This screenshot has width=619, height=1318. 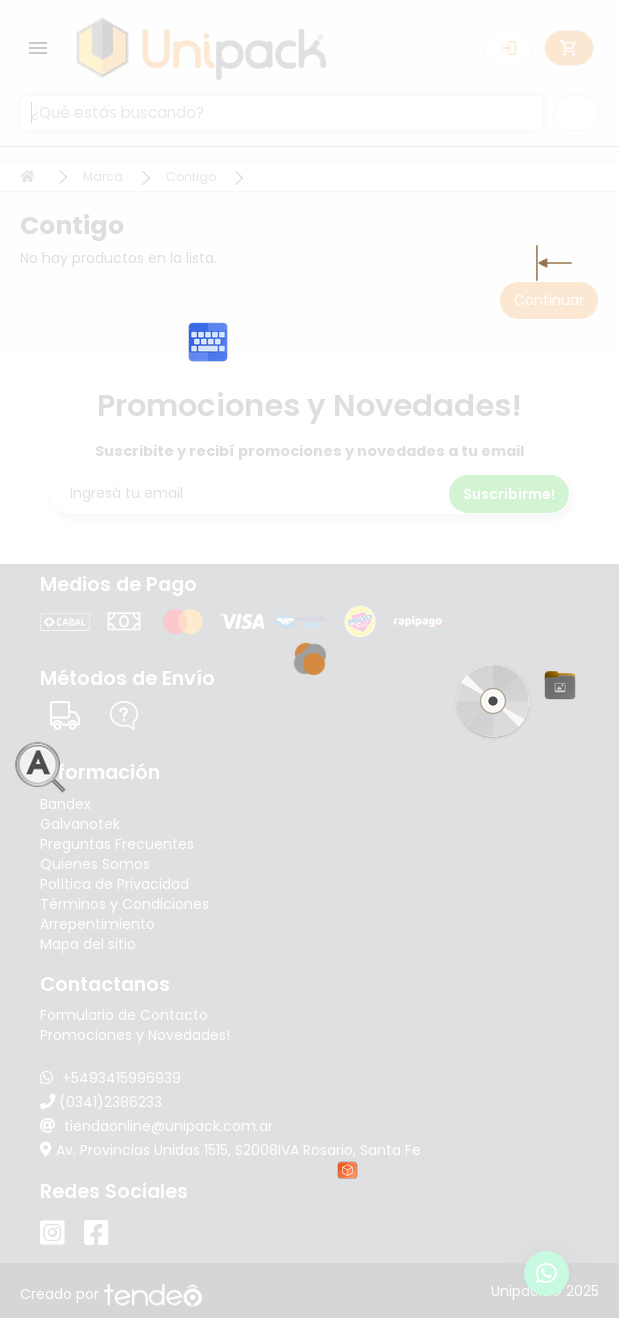 I want to click on search within the current project, so click(x=40, y=767).